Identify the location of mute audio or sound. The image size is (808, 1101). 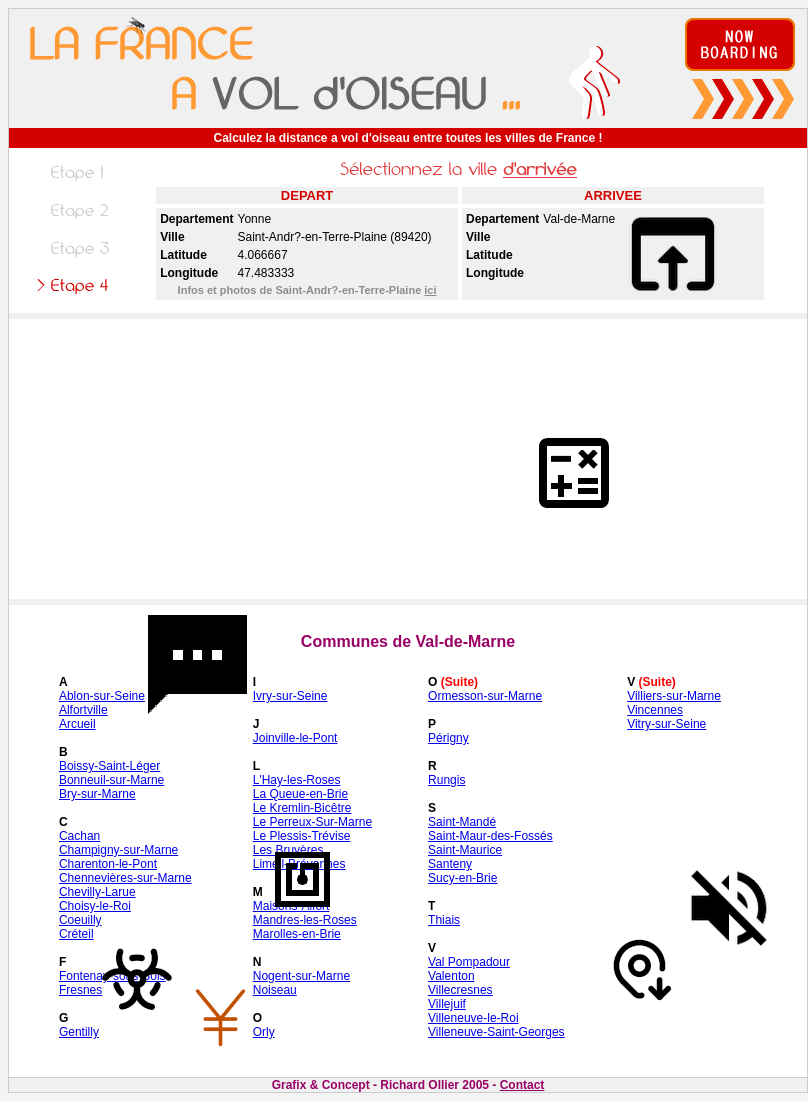
(729, 908).